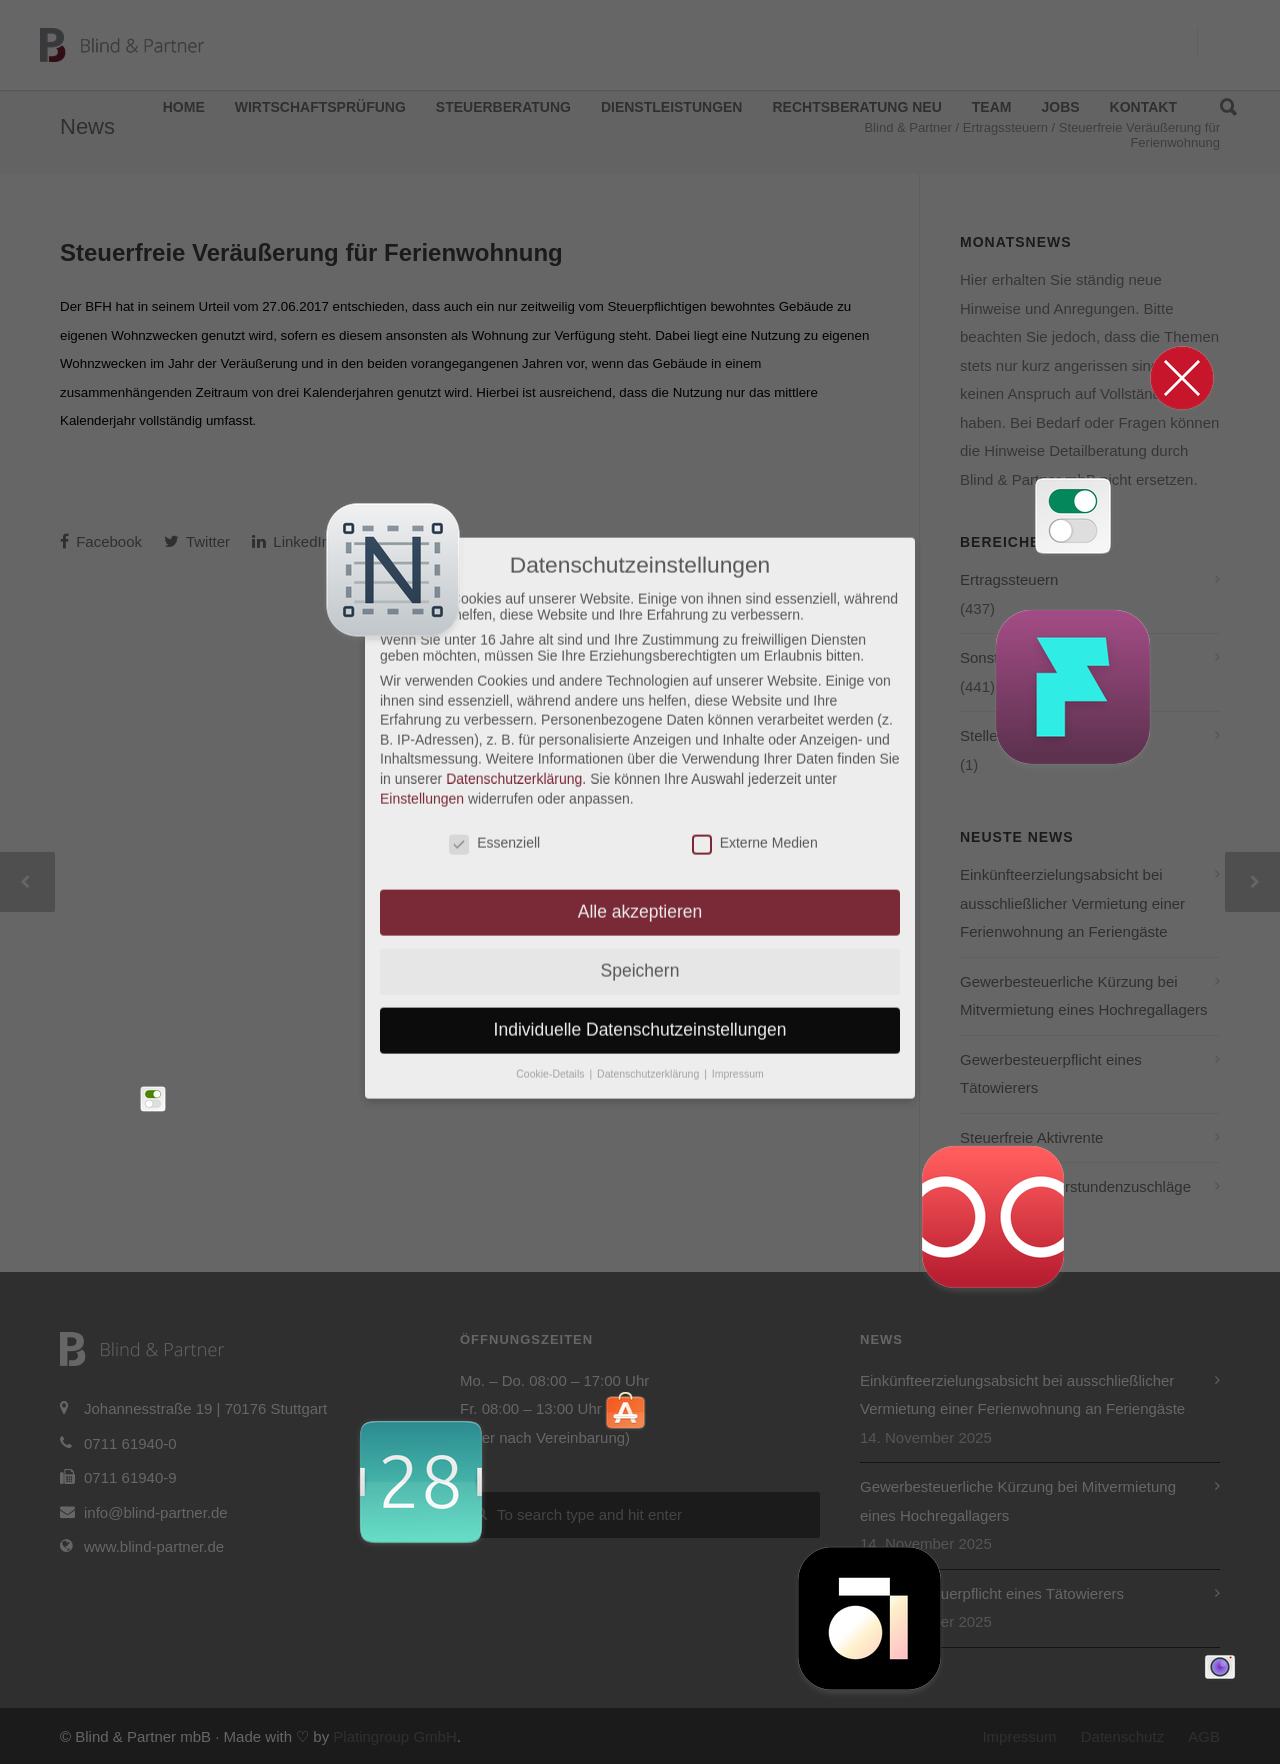  I want to click on open Double Commander file manager, so click(993, 1217).